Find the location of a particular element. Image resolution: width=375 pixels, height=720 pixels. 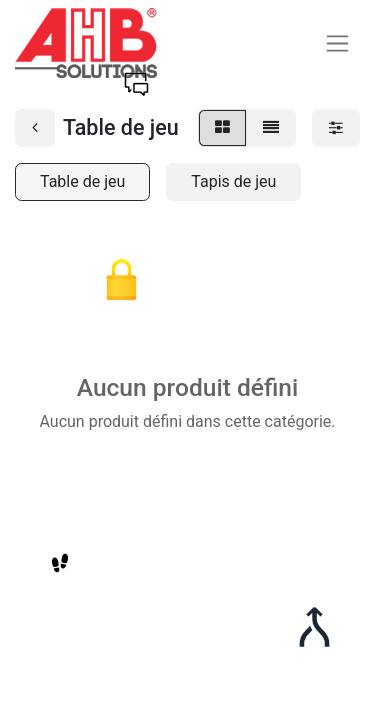

merge branches or files together is located at coordinates (314, 625).